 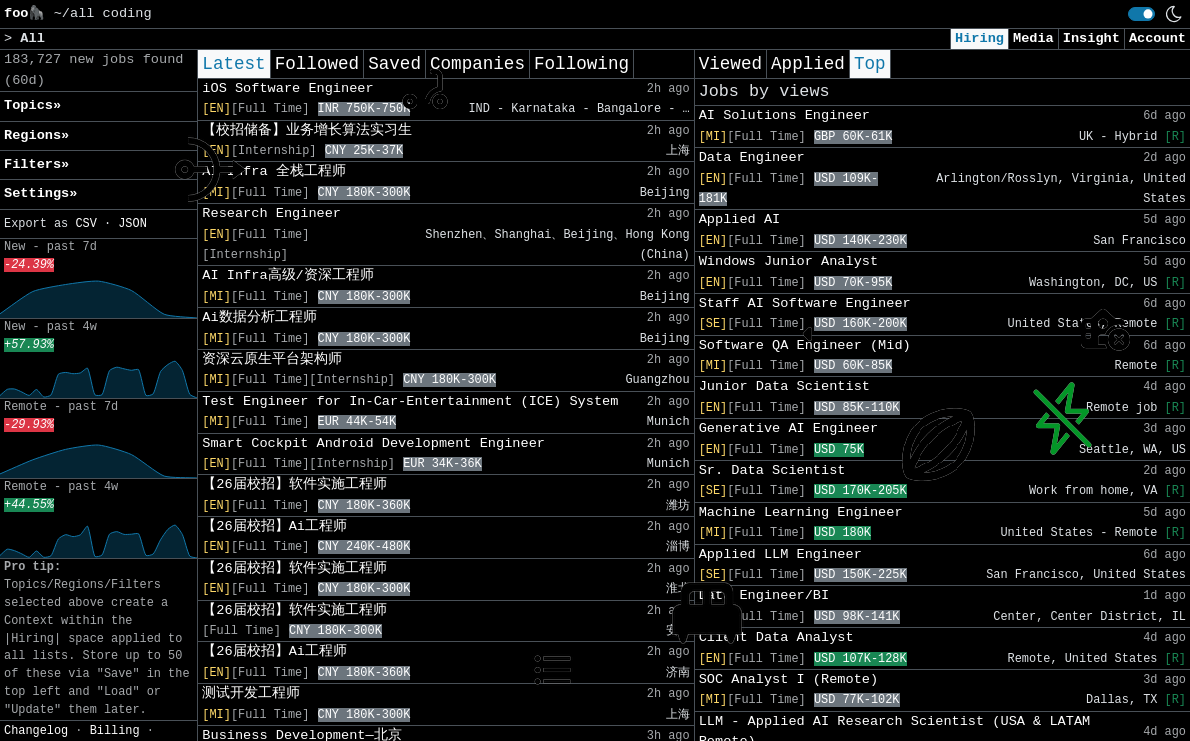 What do you see at coordinates (1062, 418) in the screenshot?
I see `disable camera flash` at bounding box center [1062, 418].